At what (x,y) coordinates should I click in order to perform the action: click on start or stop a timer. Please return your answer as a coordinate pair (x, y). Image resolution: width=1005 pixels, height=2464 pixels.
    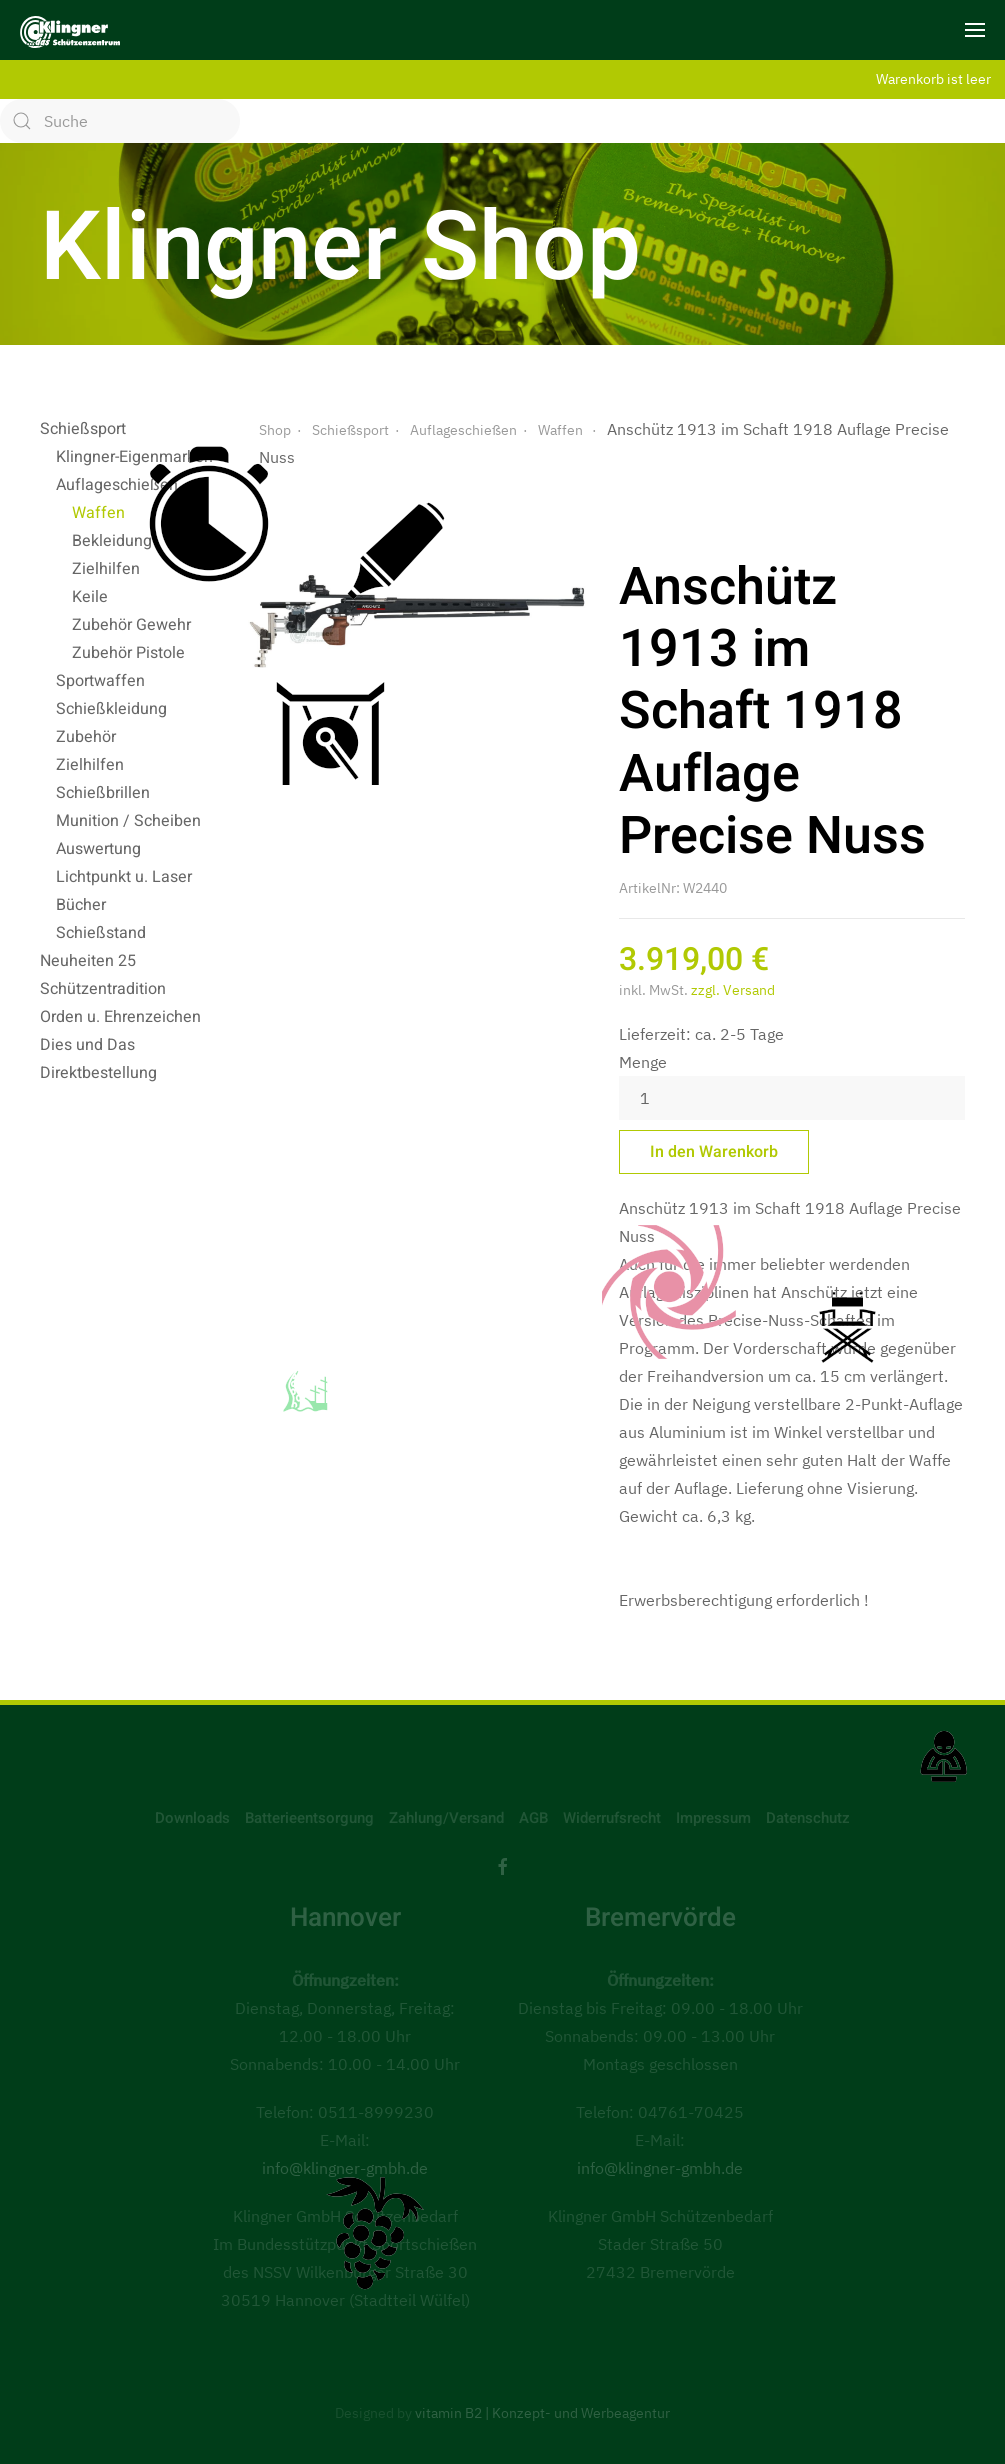
    Looking at the image, I should click on (209, 514).